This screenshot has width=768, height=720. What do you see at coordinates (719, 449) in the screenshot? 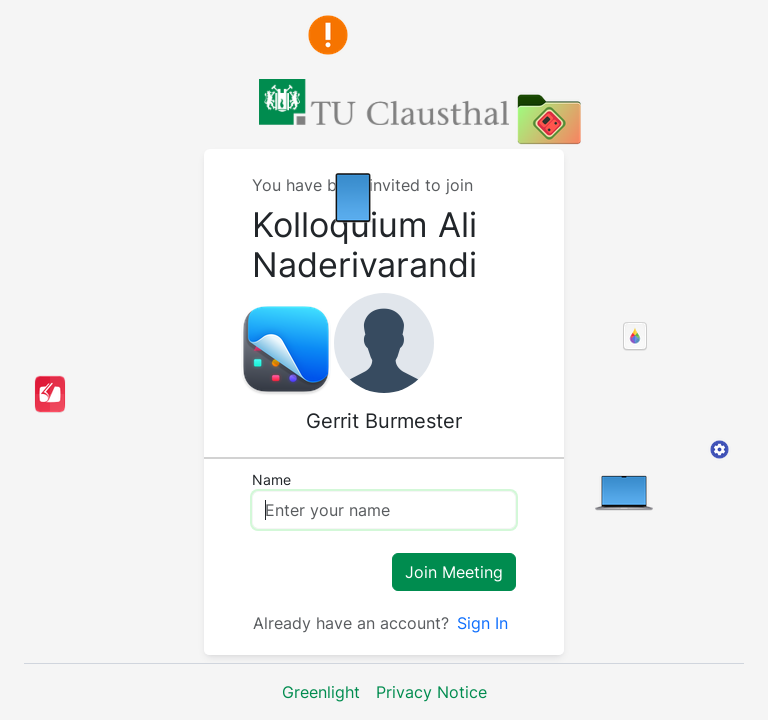
I see `indicates a system or settings-related item` at bounding box center [719, 449].